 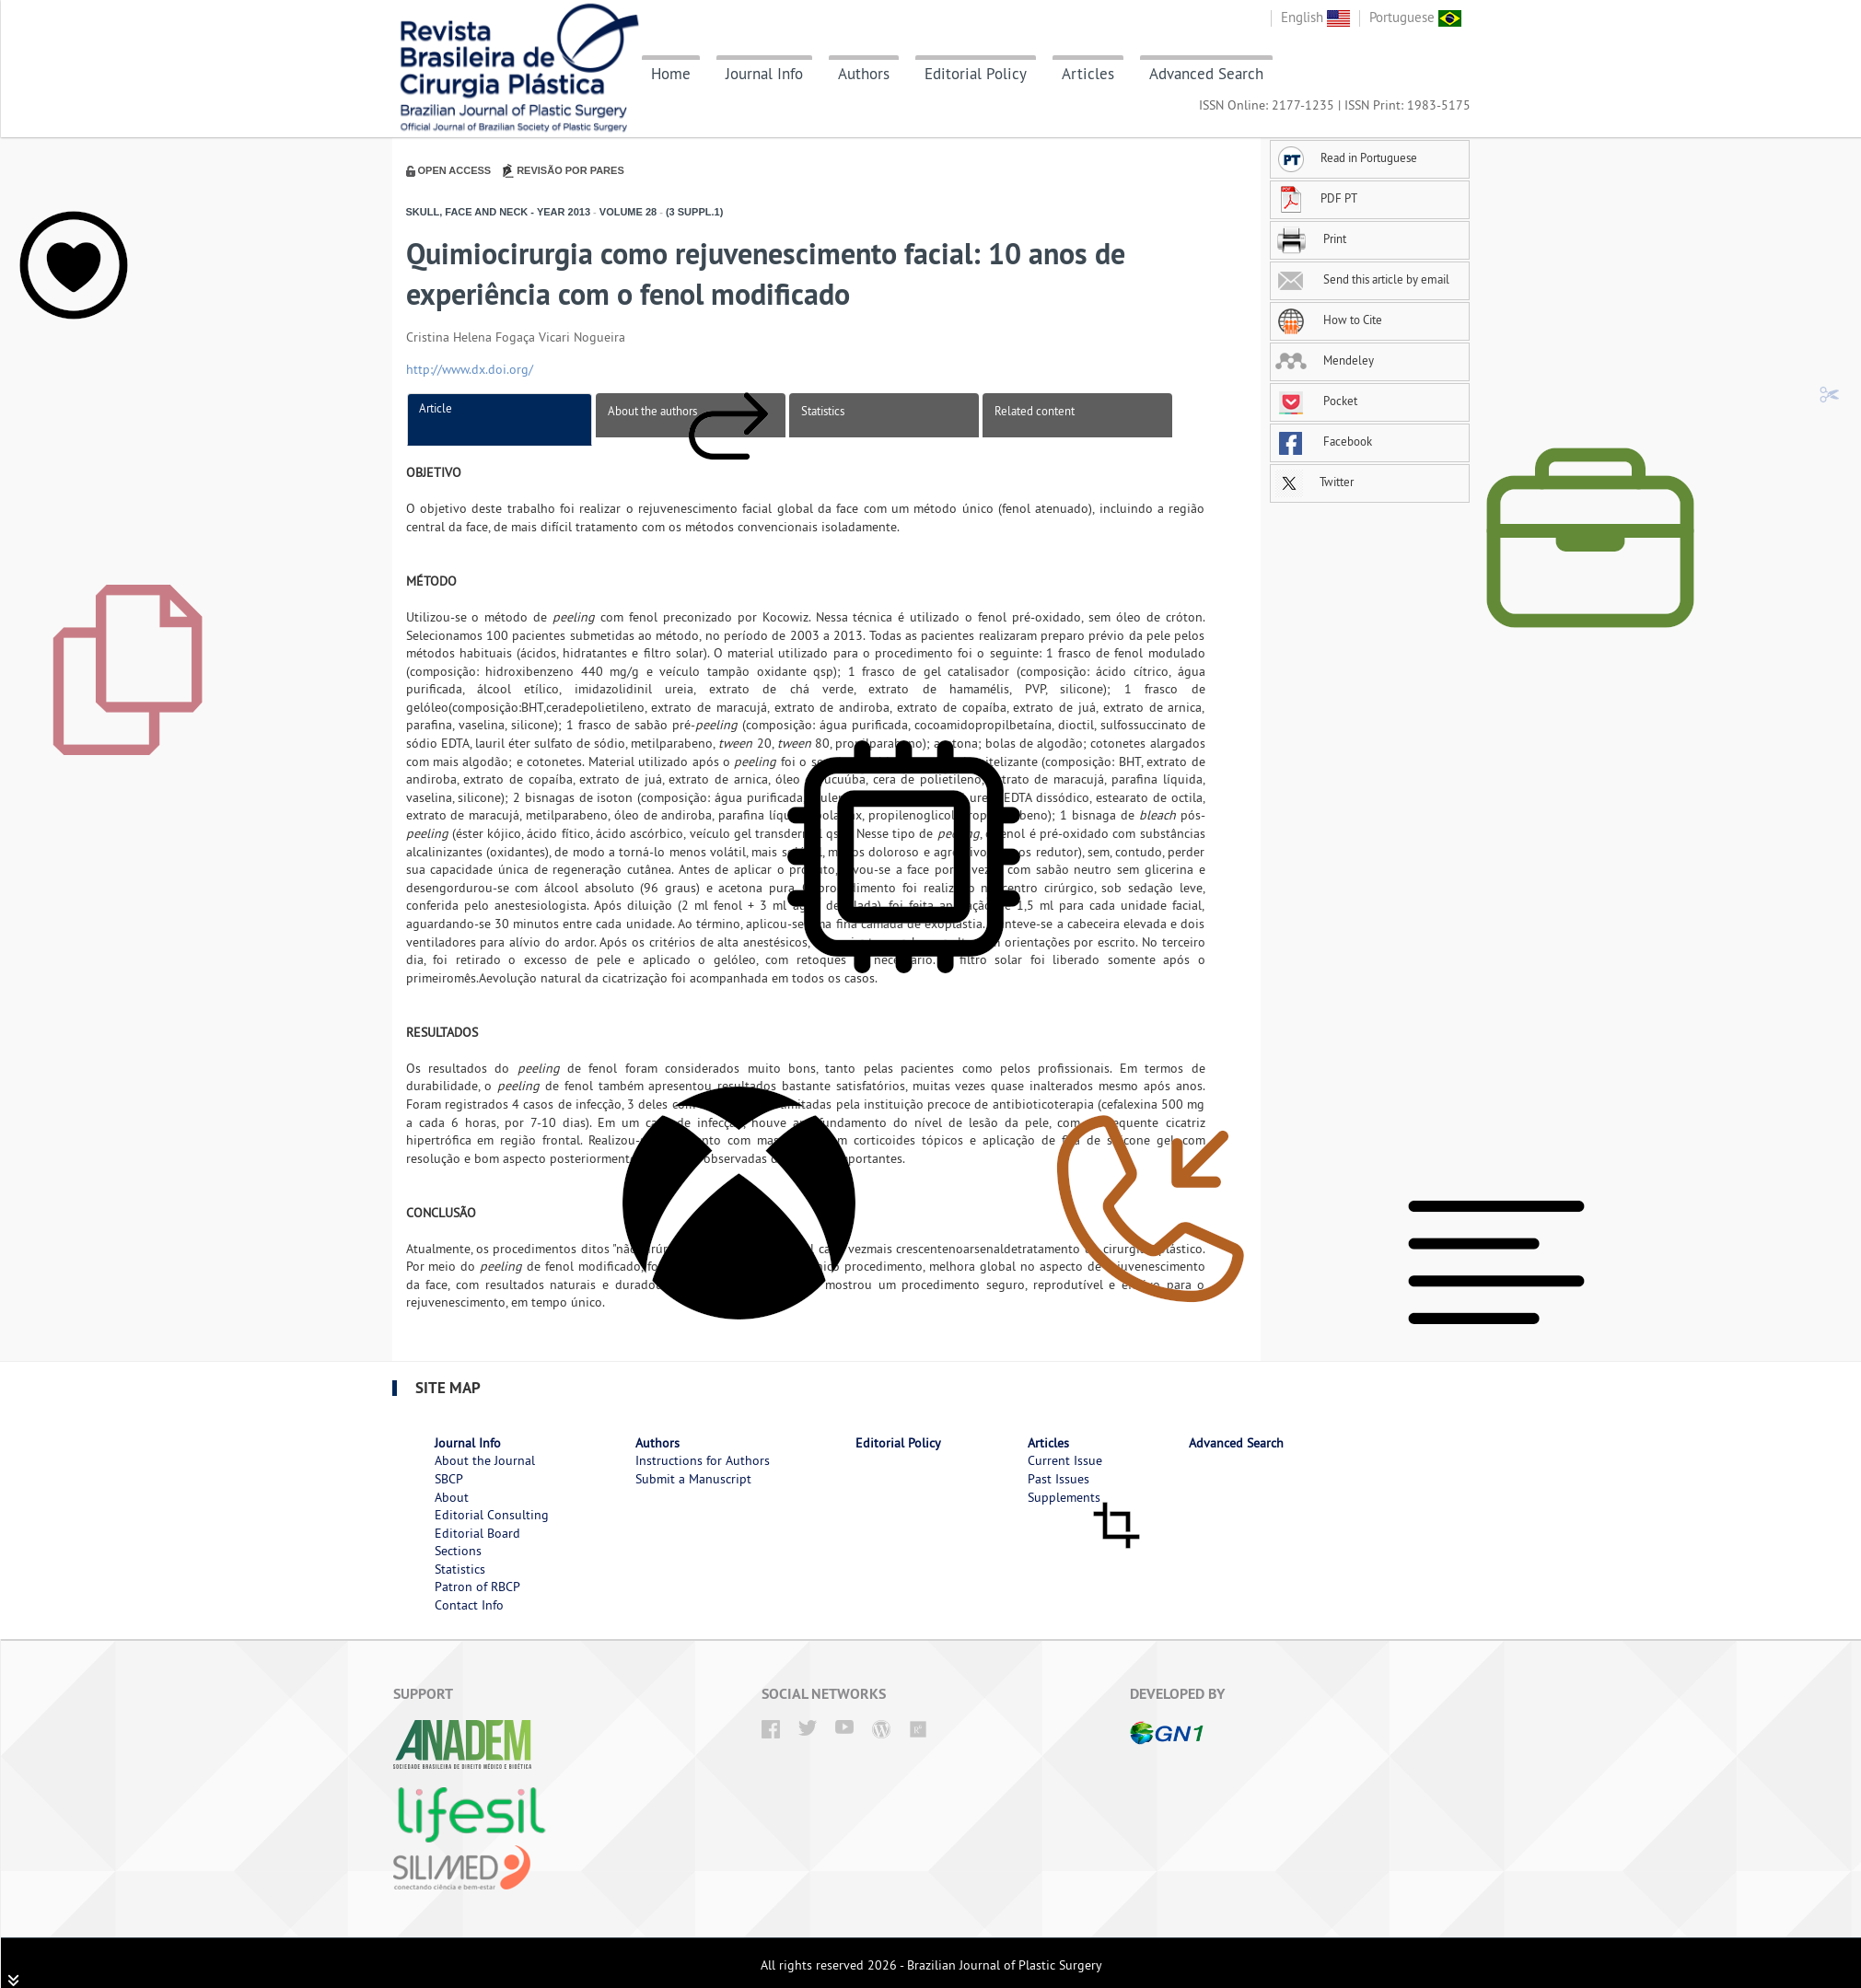 I want to click on add to favorites, so click(x=74, y=265).